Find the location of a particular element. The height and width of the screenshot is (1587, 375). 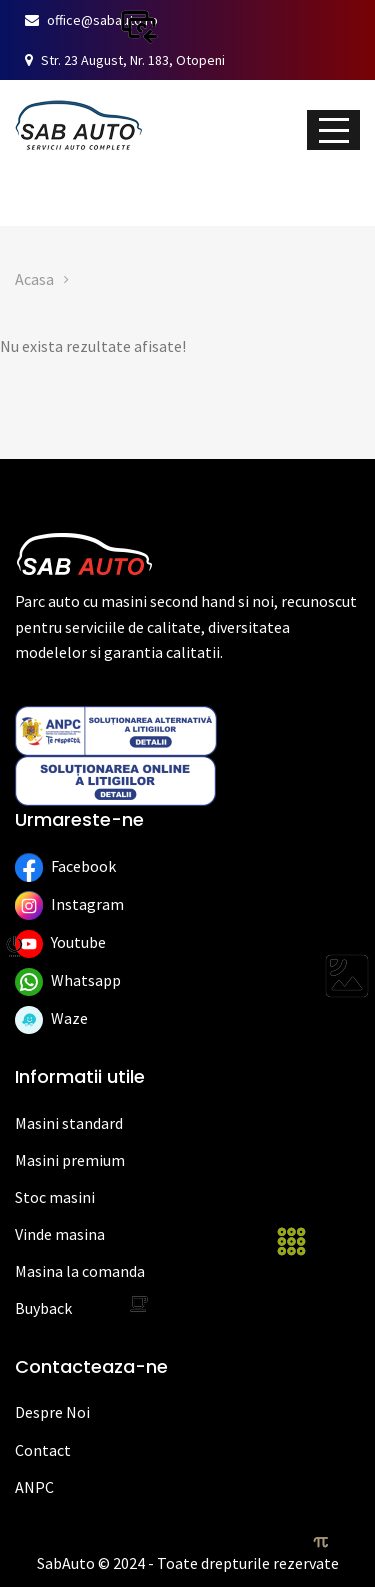

access mathematical or scientific calculator functions is located at coordinates (321, 1542).